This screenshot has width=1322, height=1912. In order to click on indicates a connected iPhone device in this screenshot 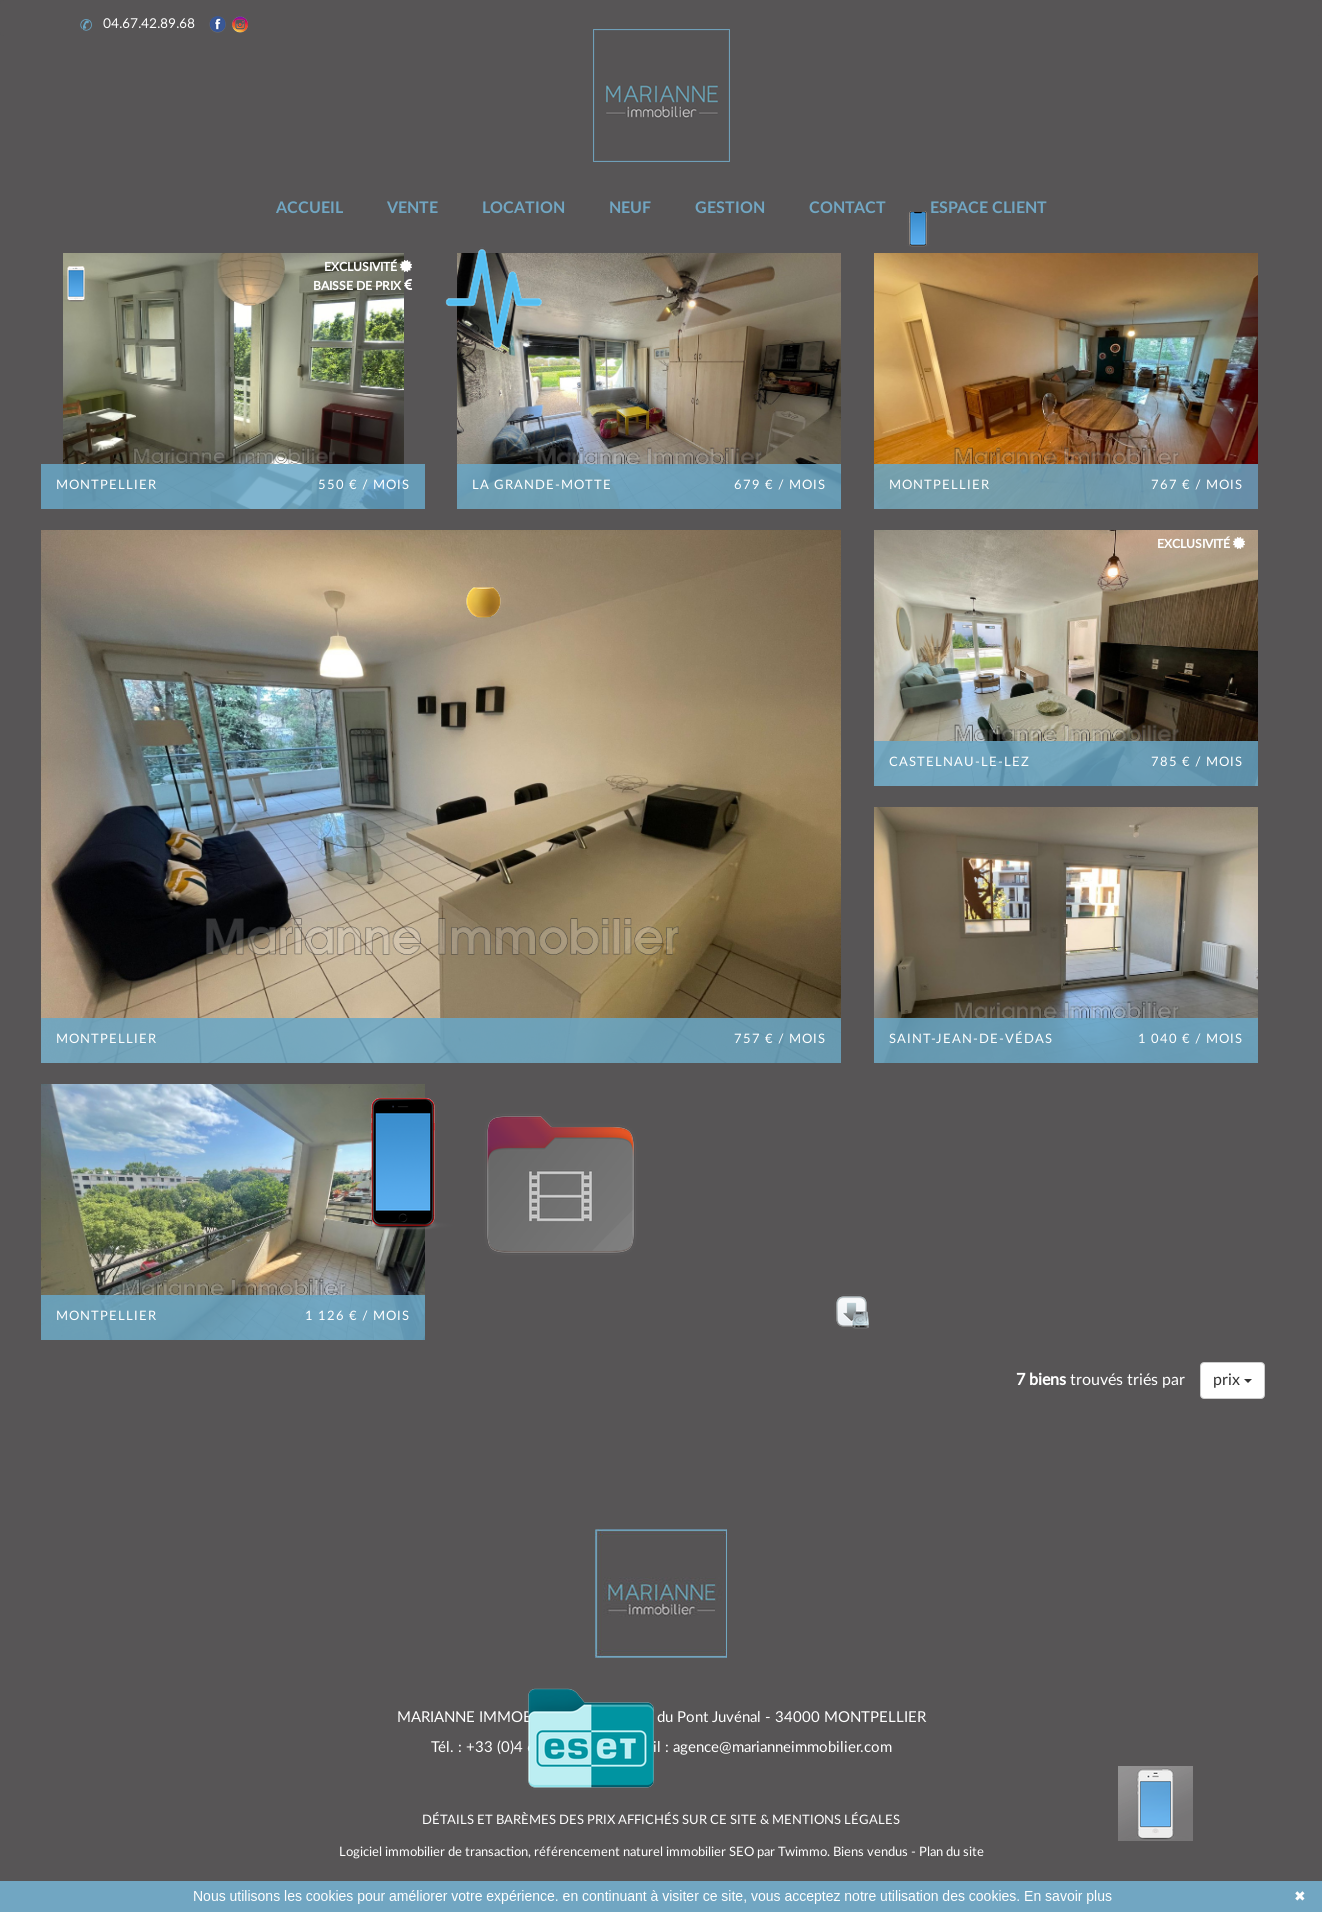, I will do `click(76, 284)`.